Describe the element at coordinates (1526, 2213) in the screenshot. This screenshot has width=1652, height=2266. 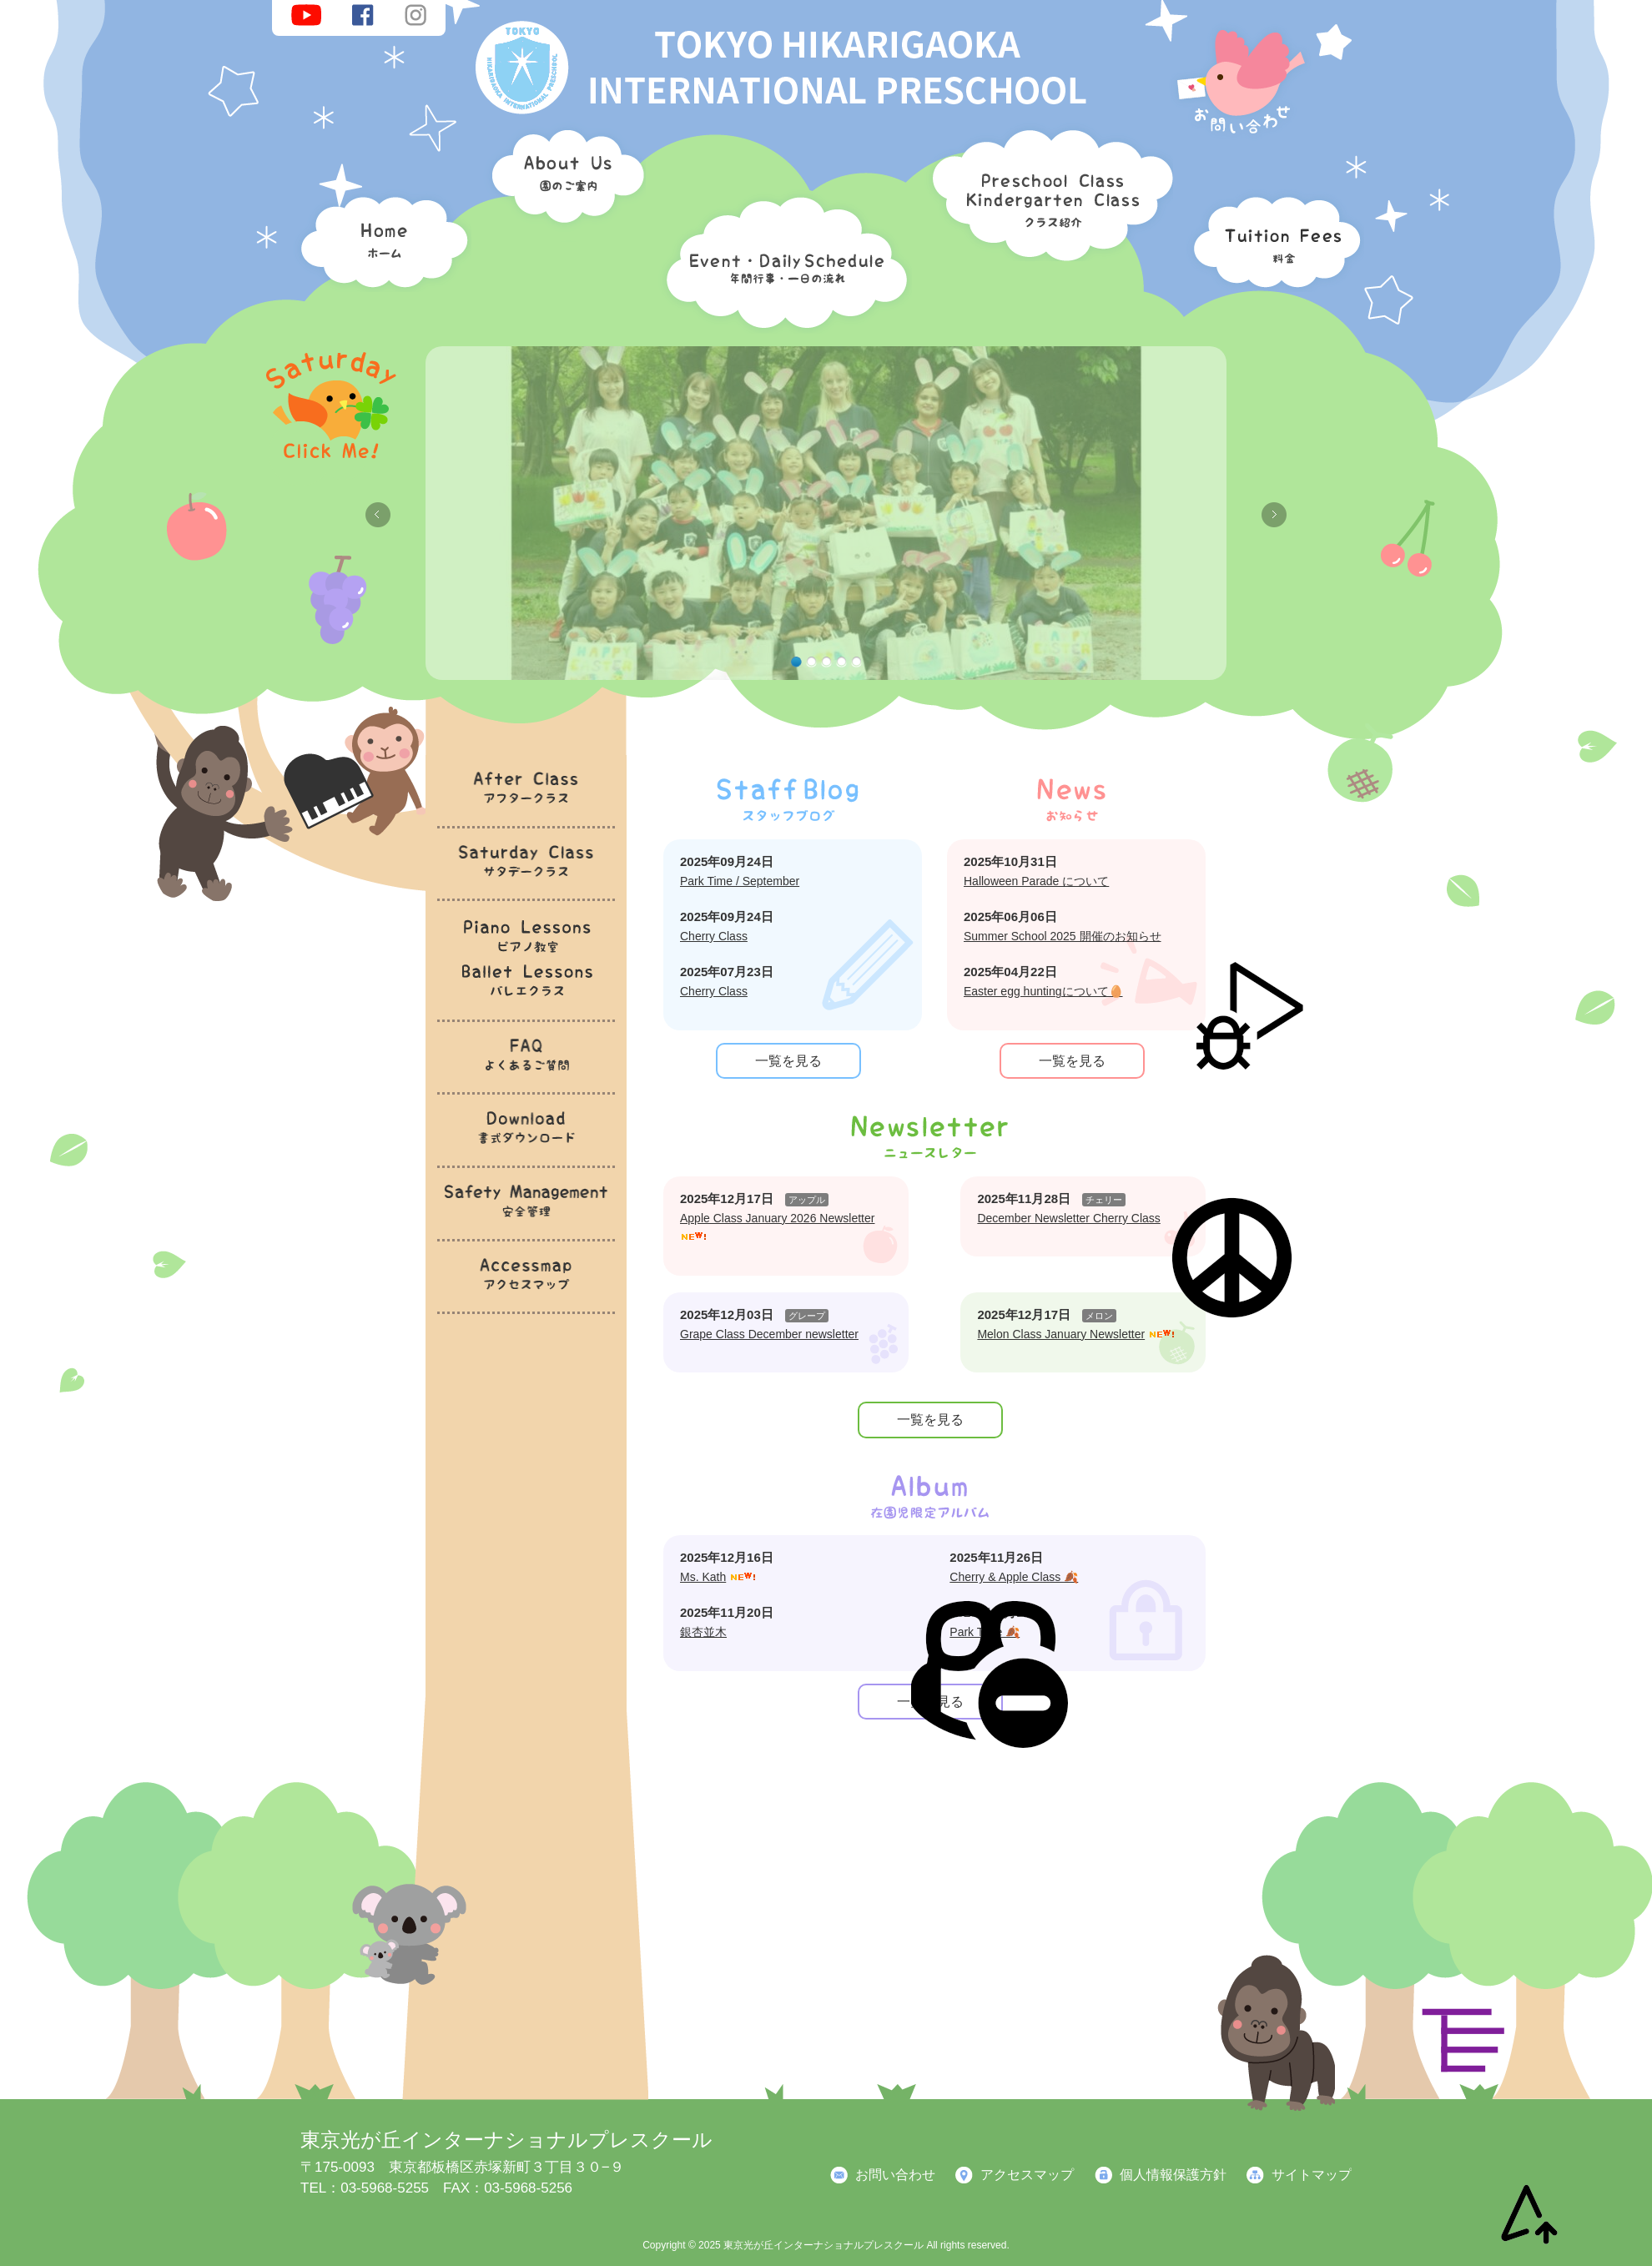
I see `navigate upward or move to previous location` at that location.